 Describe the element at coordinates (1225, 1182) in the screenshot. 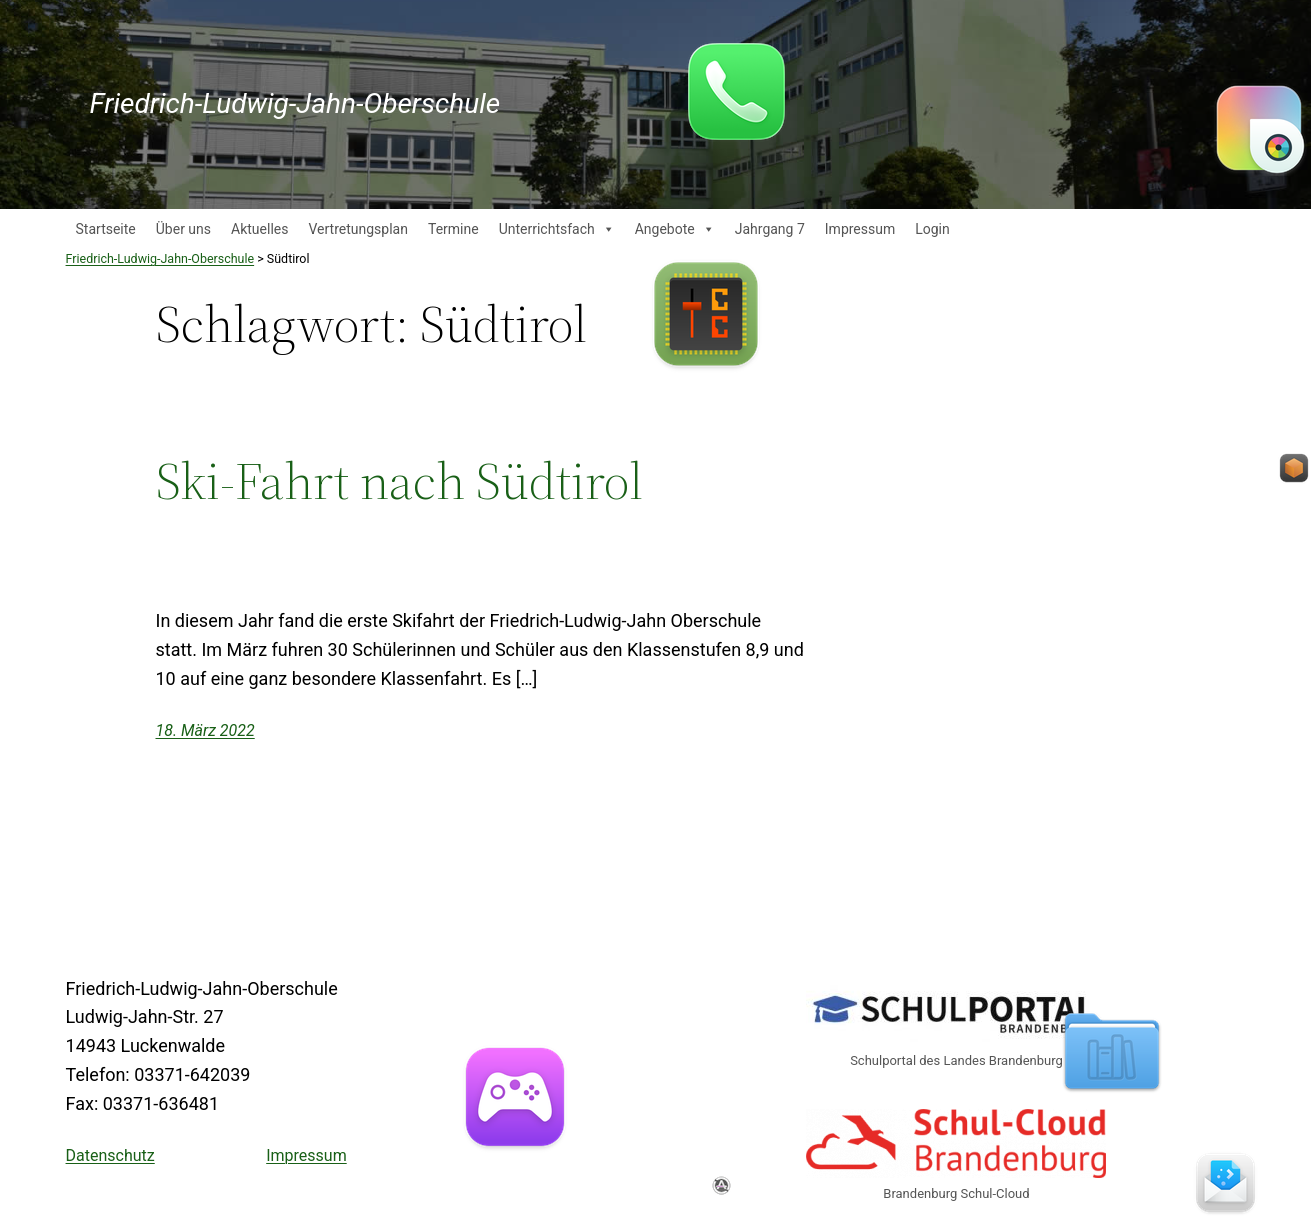

I see `open sieve mail filter editor` at that location.